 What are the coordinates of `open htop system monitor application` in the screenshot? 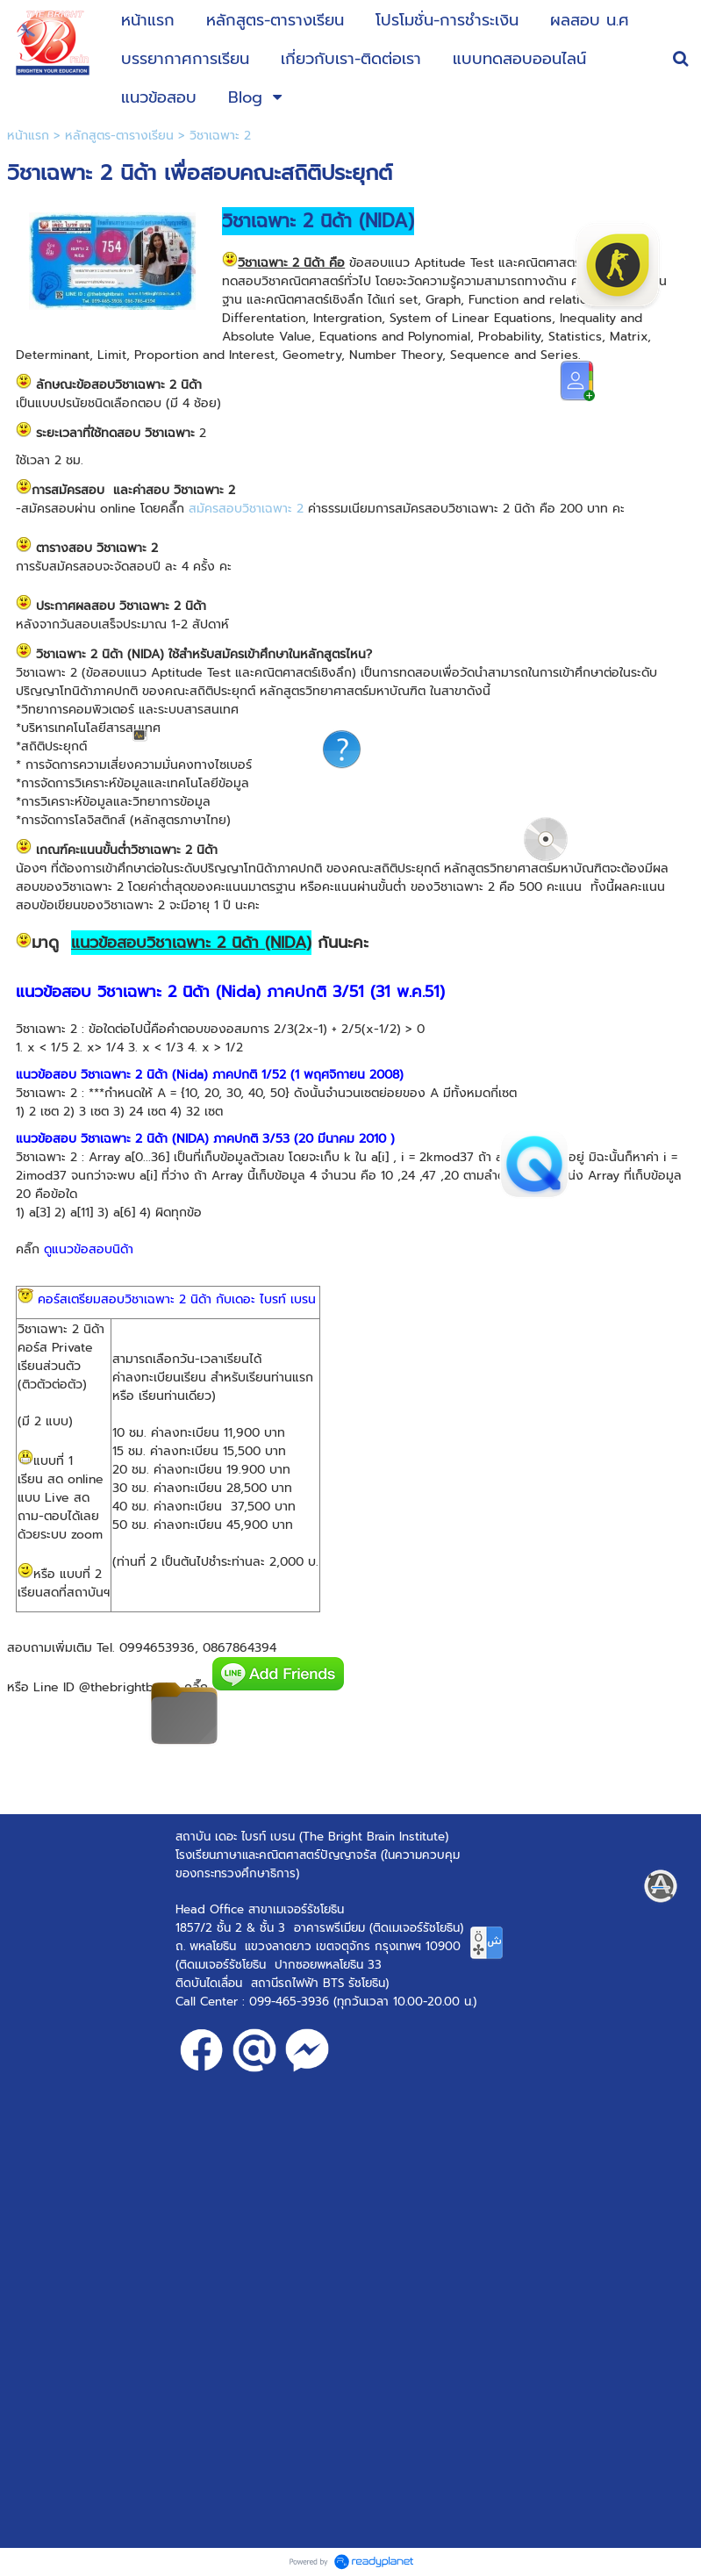 It's located at (139, 735).